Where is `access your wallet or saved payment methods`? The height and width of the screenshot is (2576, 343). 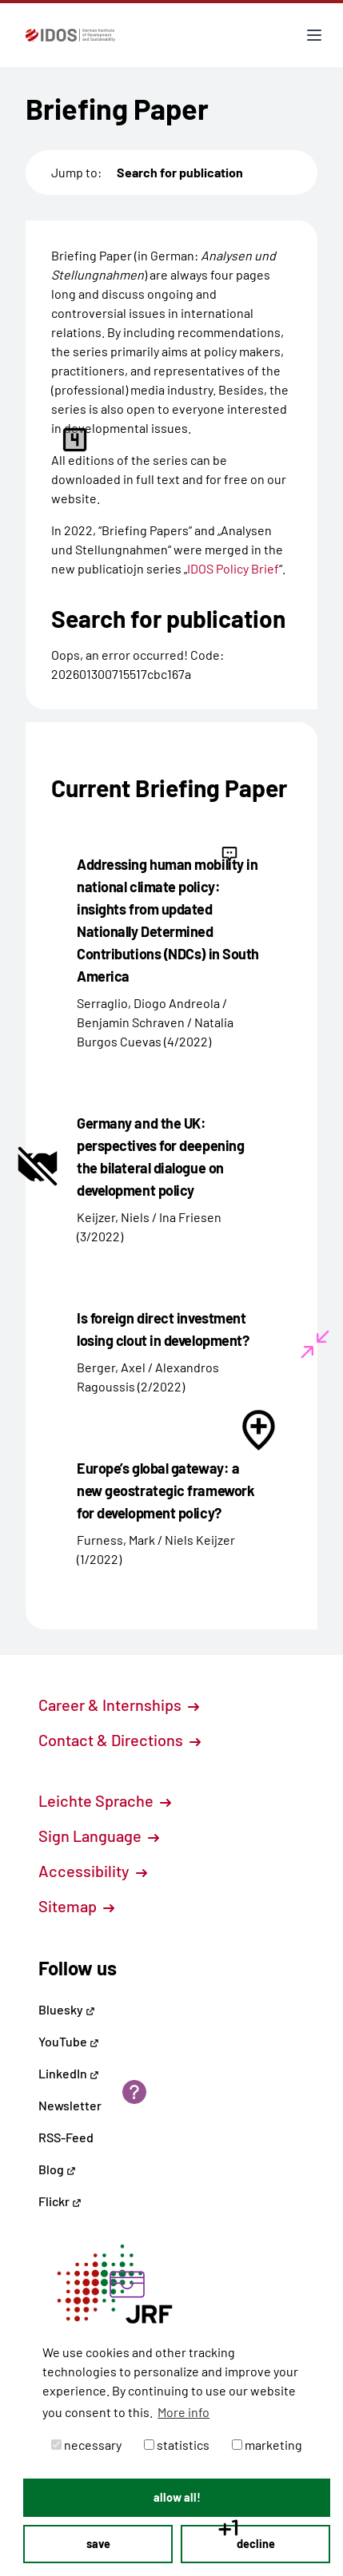 access your wallet or saved payment methods is located at coordinates (127, 2284).